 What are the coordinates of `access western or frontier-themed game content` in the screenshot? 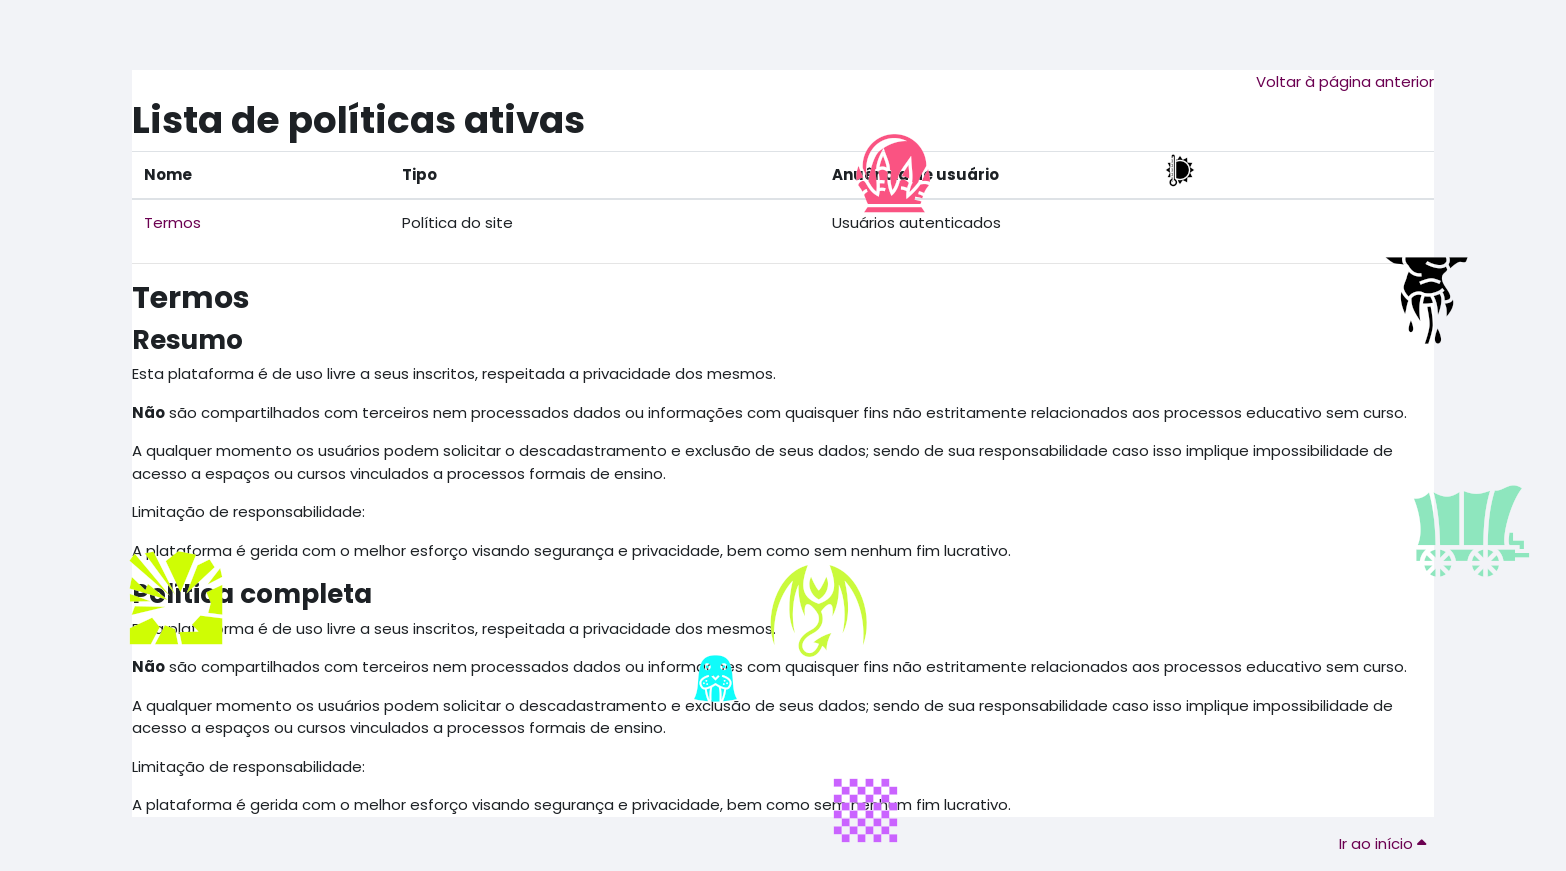 It's located at (1471, 519).